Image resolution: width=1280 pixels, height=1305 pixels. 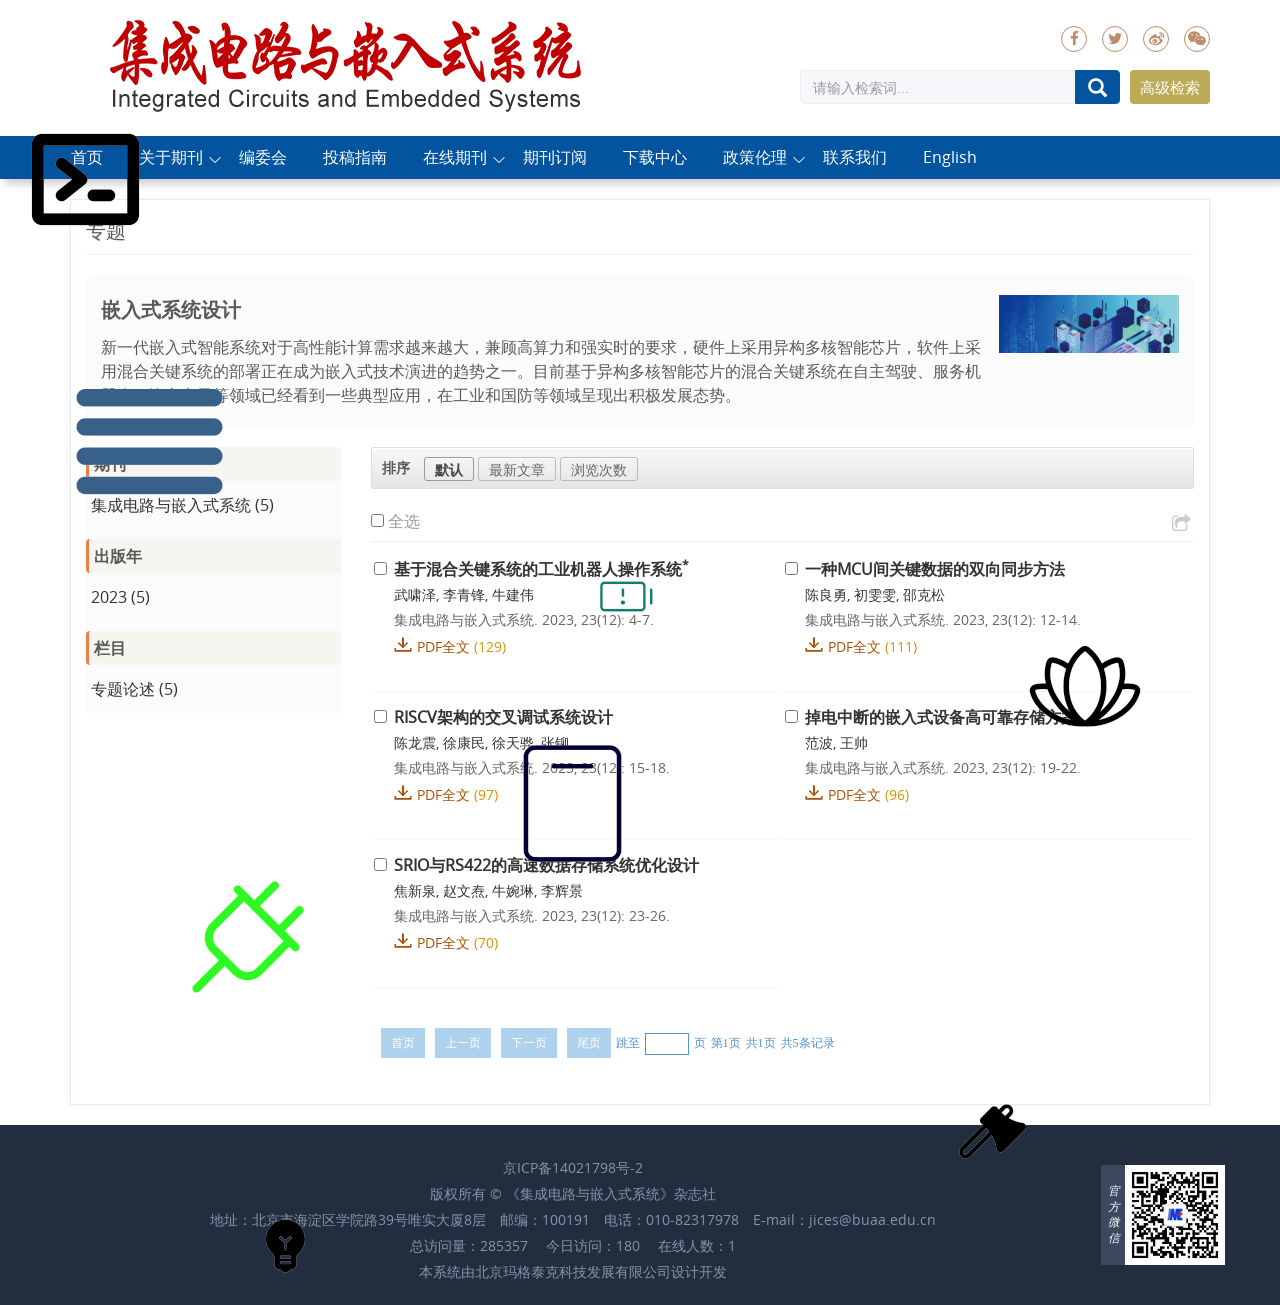 I want to click on access tips or ideas, so click(x=285, y=1244).